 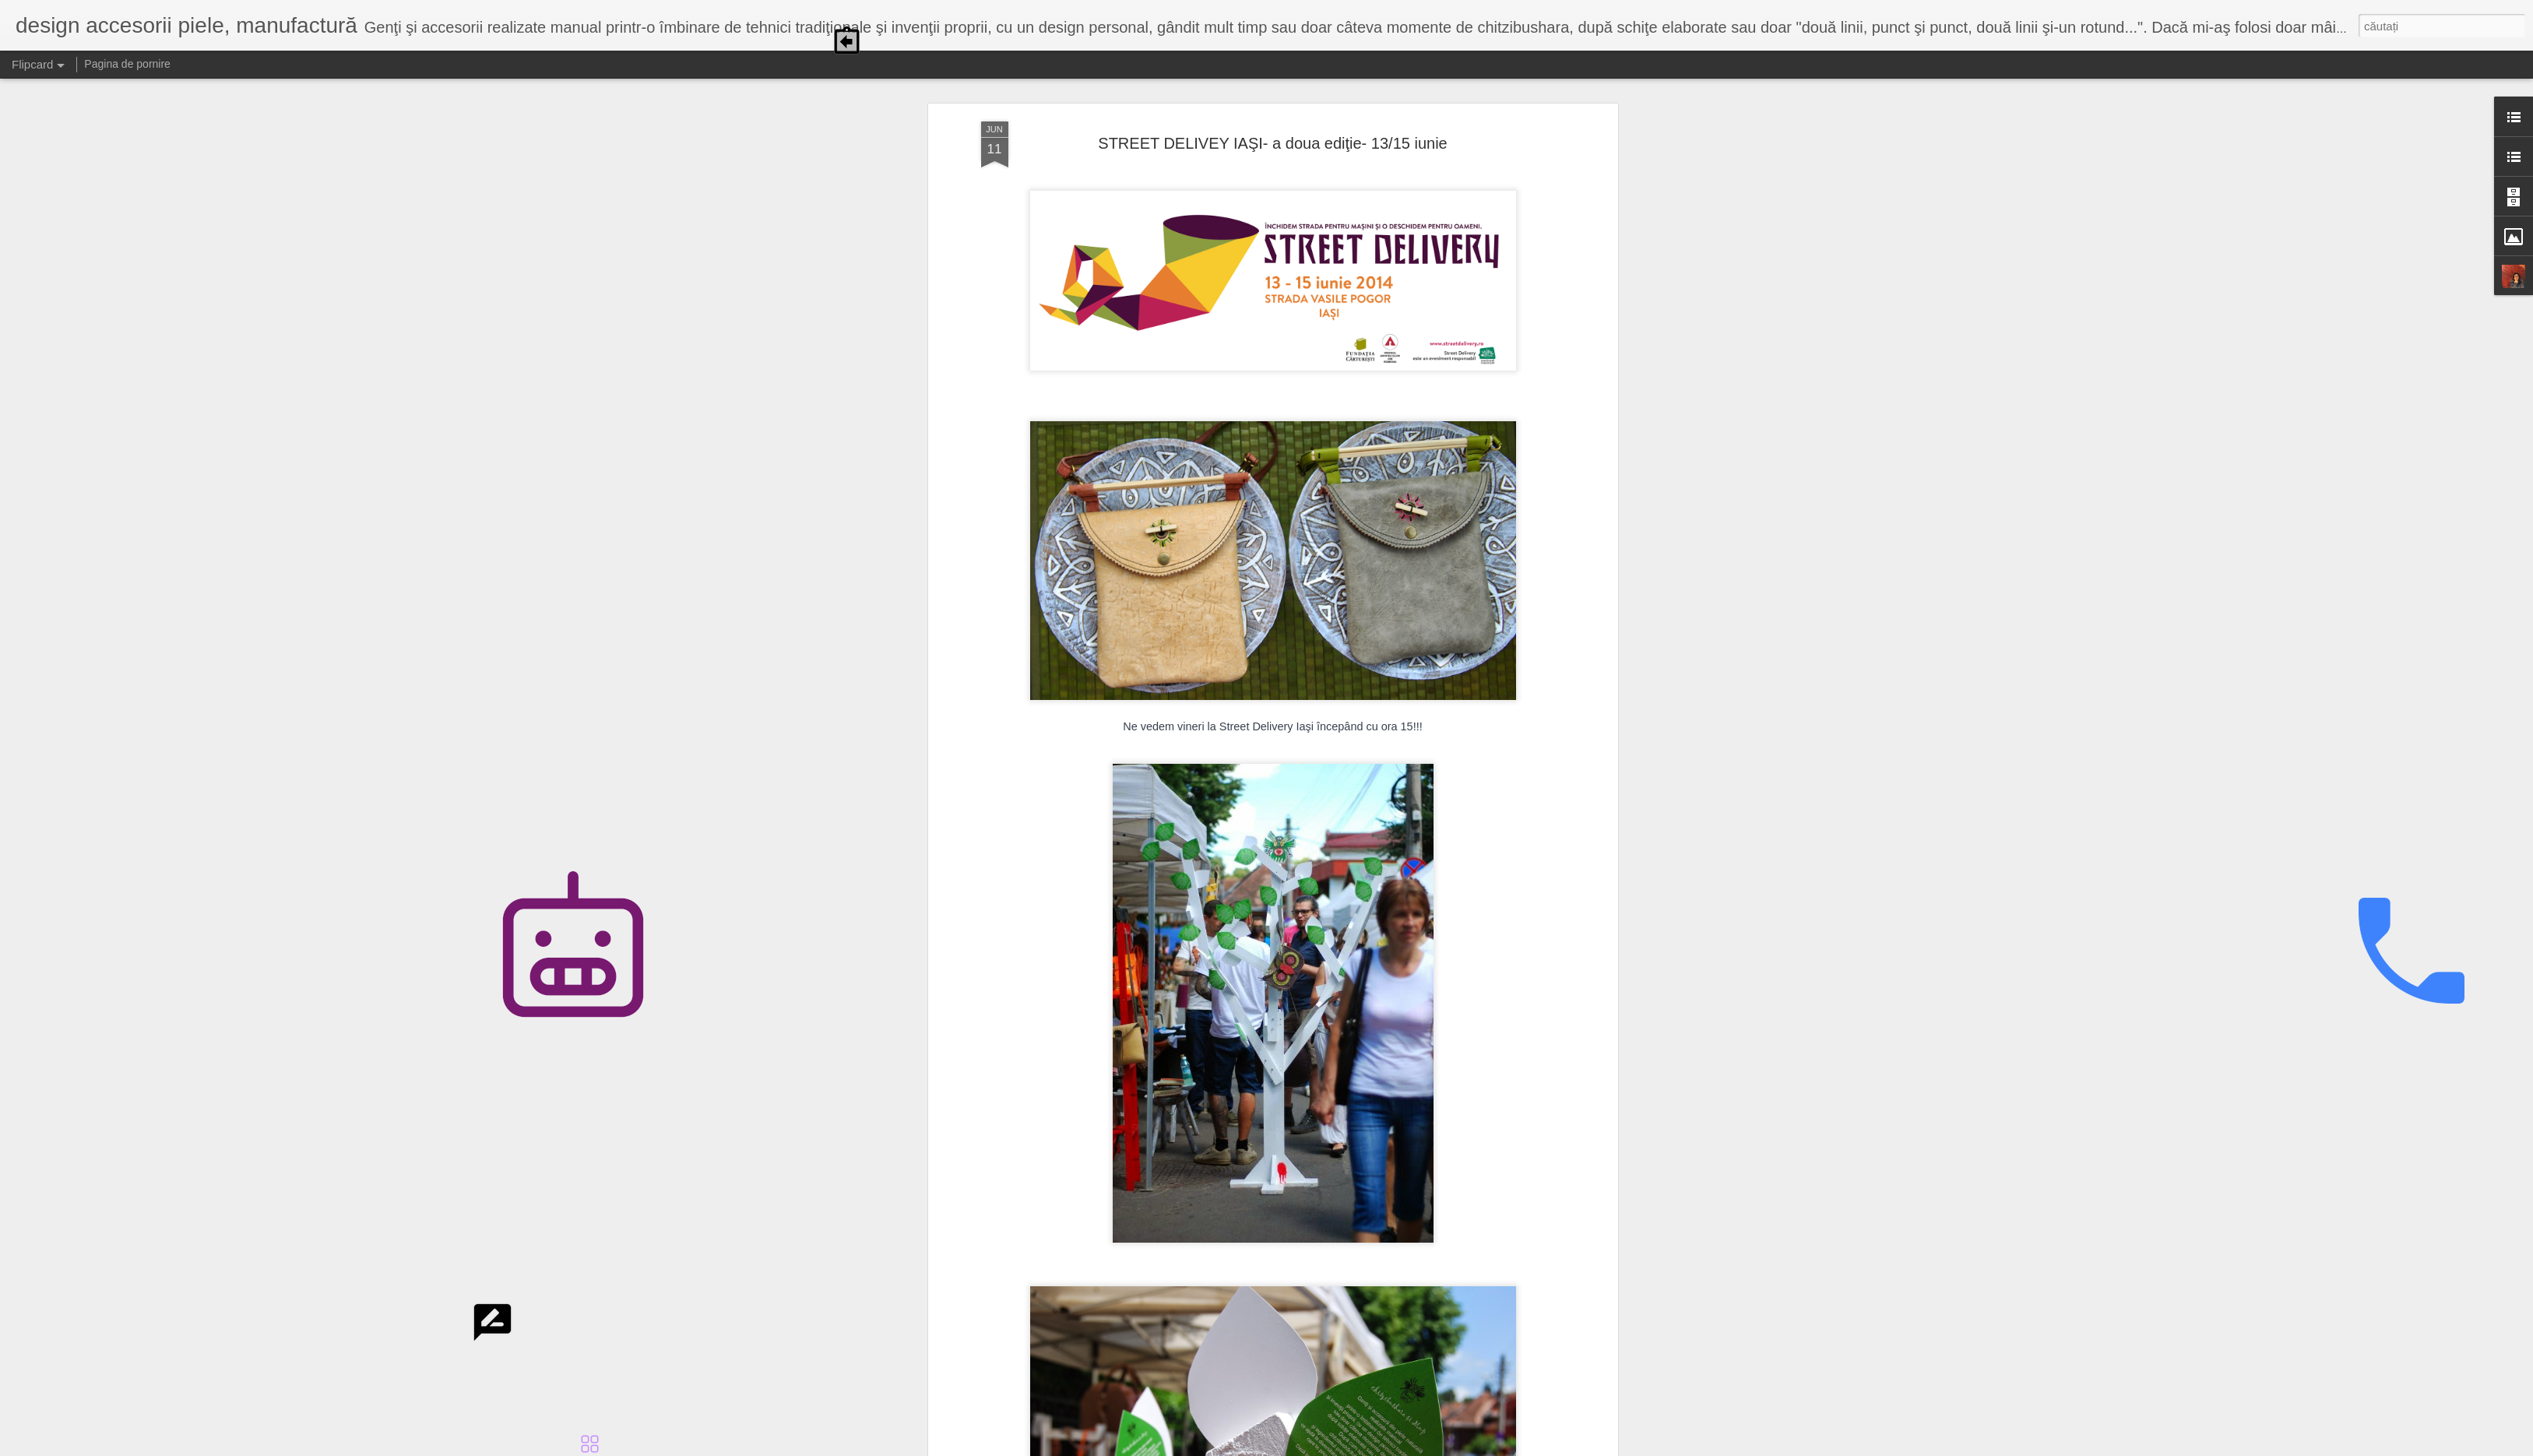 I want to click on write a review or feedback, so click(x=492, y=1322).